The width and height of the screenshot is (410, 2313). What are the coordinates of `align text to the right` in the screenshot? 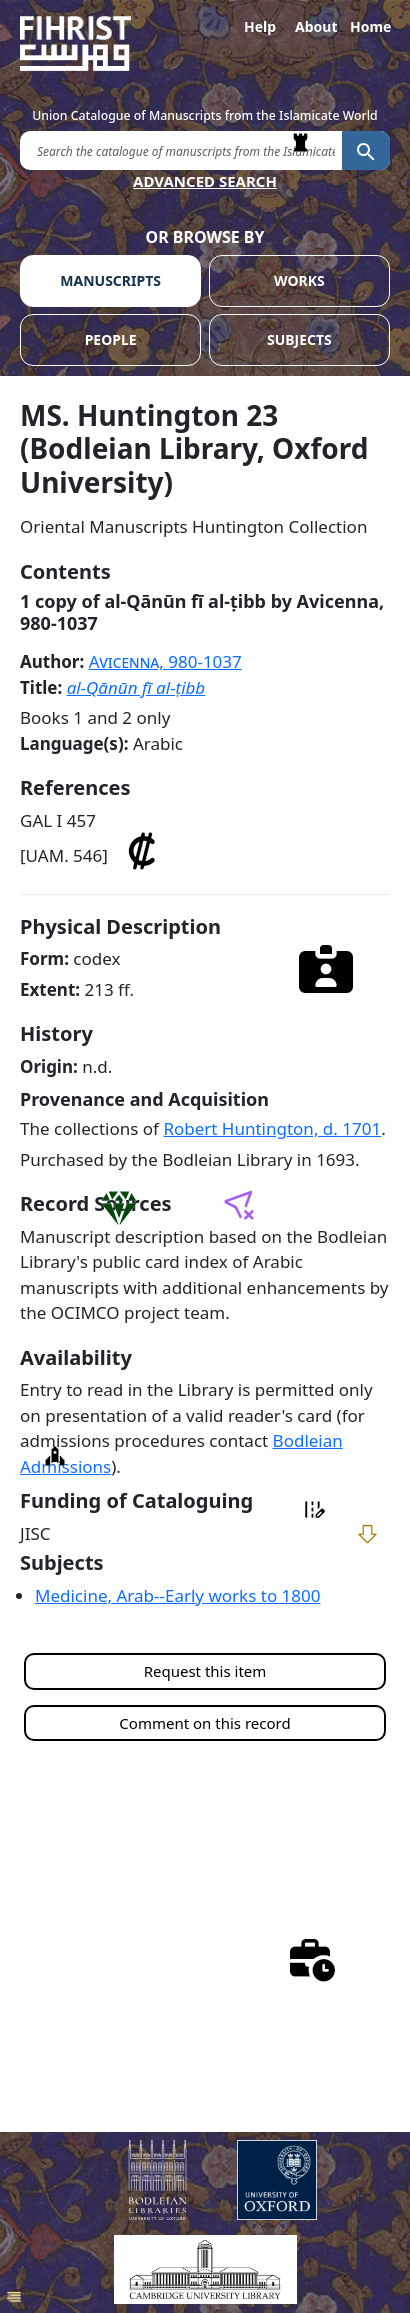 It's located at (14, 2297).